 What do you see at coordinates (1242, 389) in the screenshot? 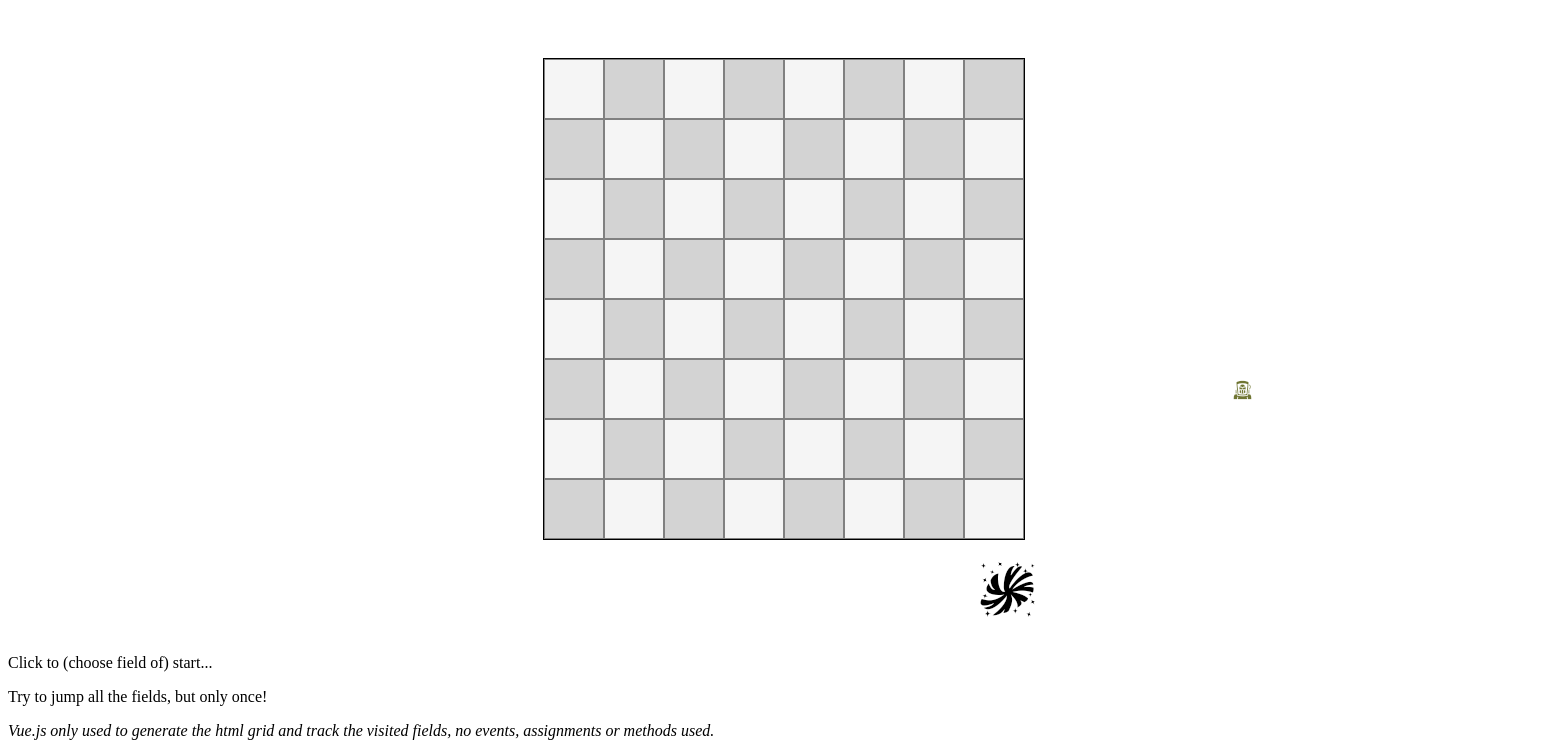
I see `indicates hazardous material or contamination zone` at bounding box center [1242, 389].